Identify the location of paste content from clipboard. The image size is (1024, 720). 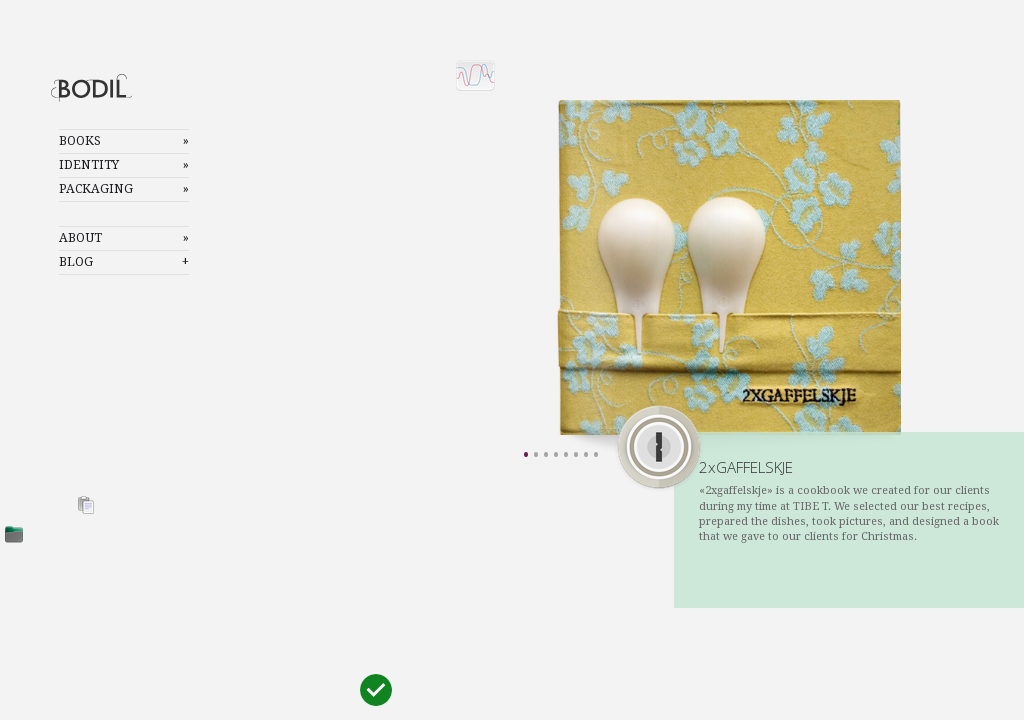
(86, 505).